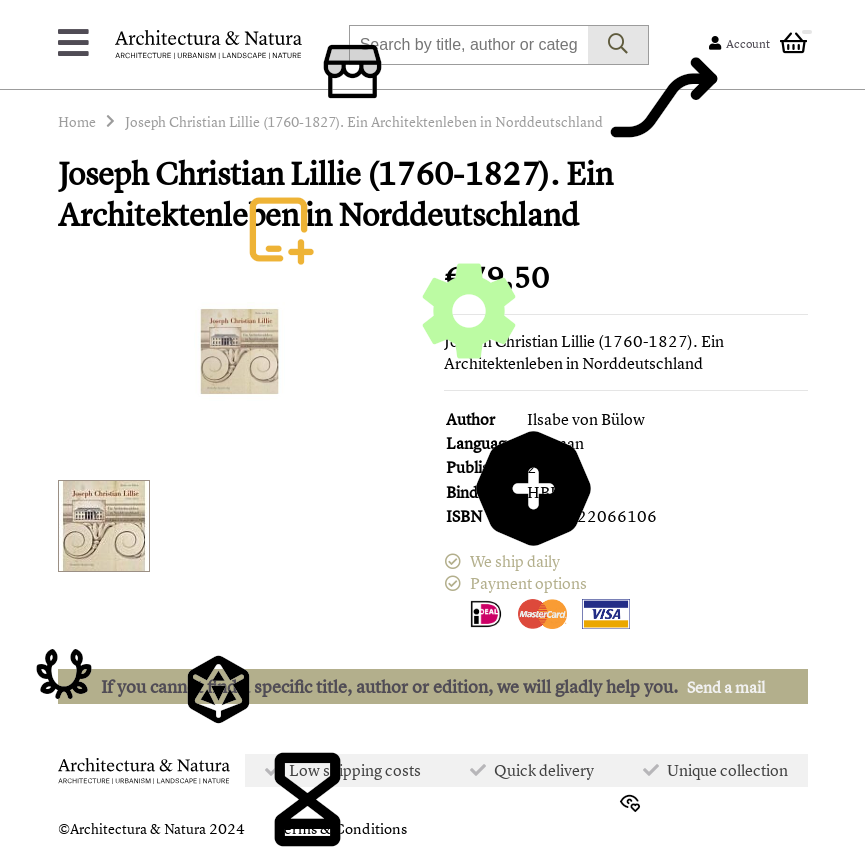  What do you see at coordinates (218, 688) in the screenshot?
I see `access tabletop gaming or RPG features` at bounding box center [218, 688].